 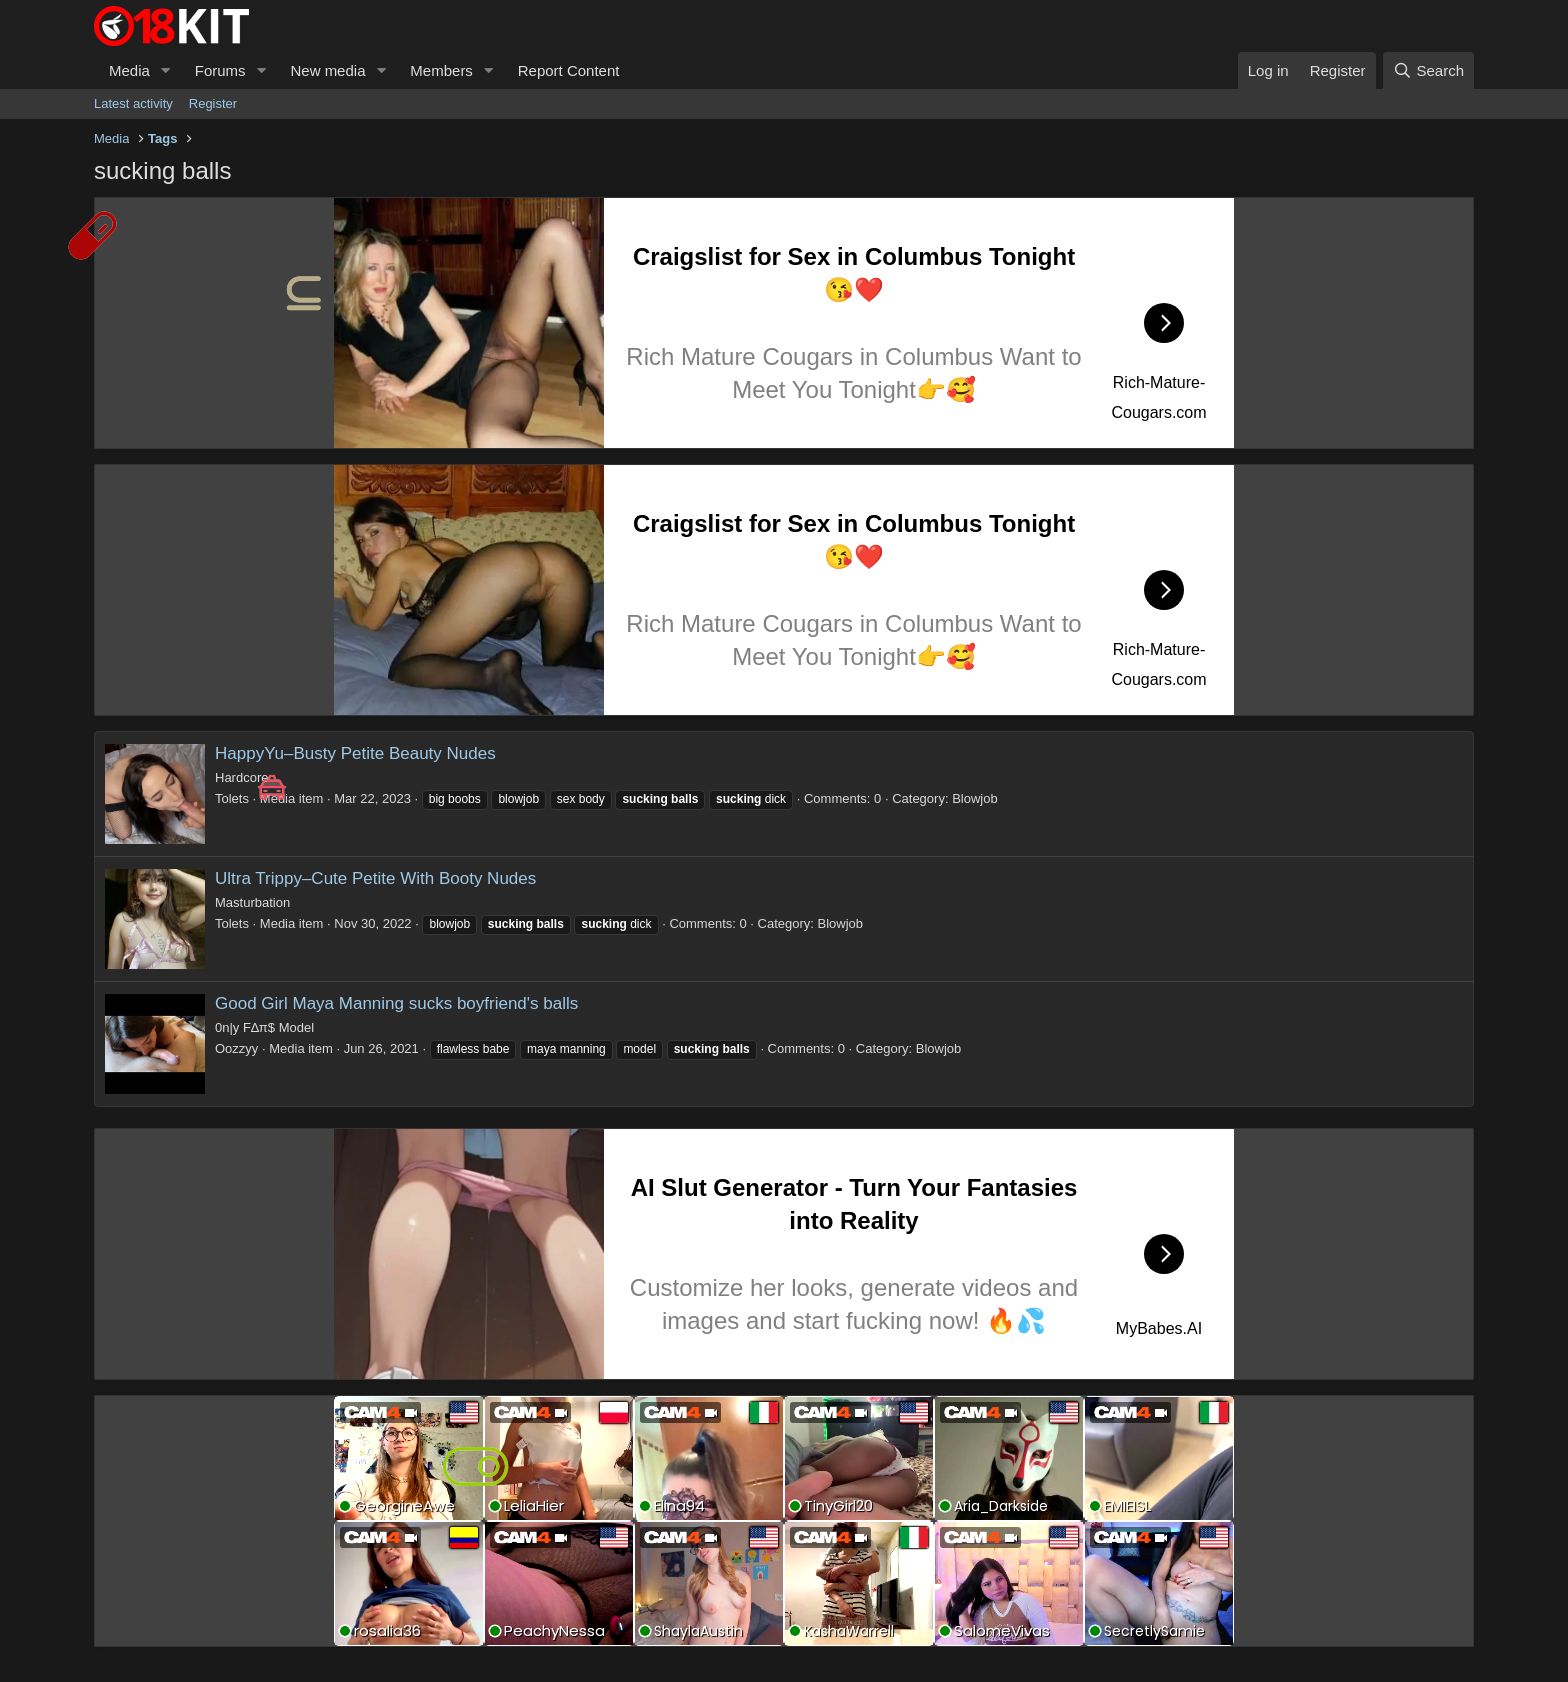 What do you see at coordinates (272, 789) in the screenshot?
I see `request a taxi or ride service` at bounding box center [272, 789].